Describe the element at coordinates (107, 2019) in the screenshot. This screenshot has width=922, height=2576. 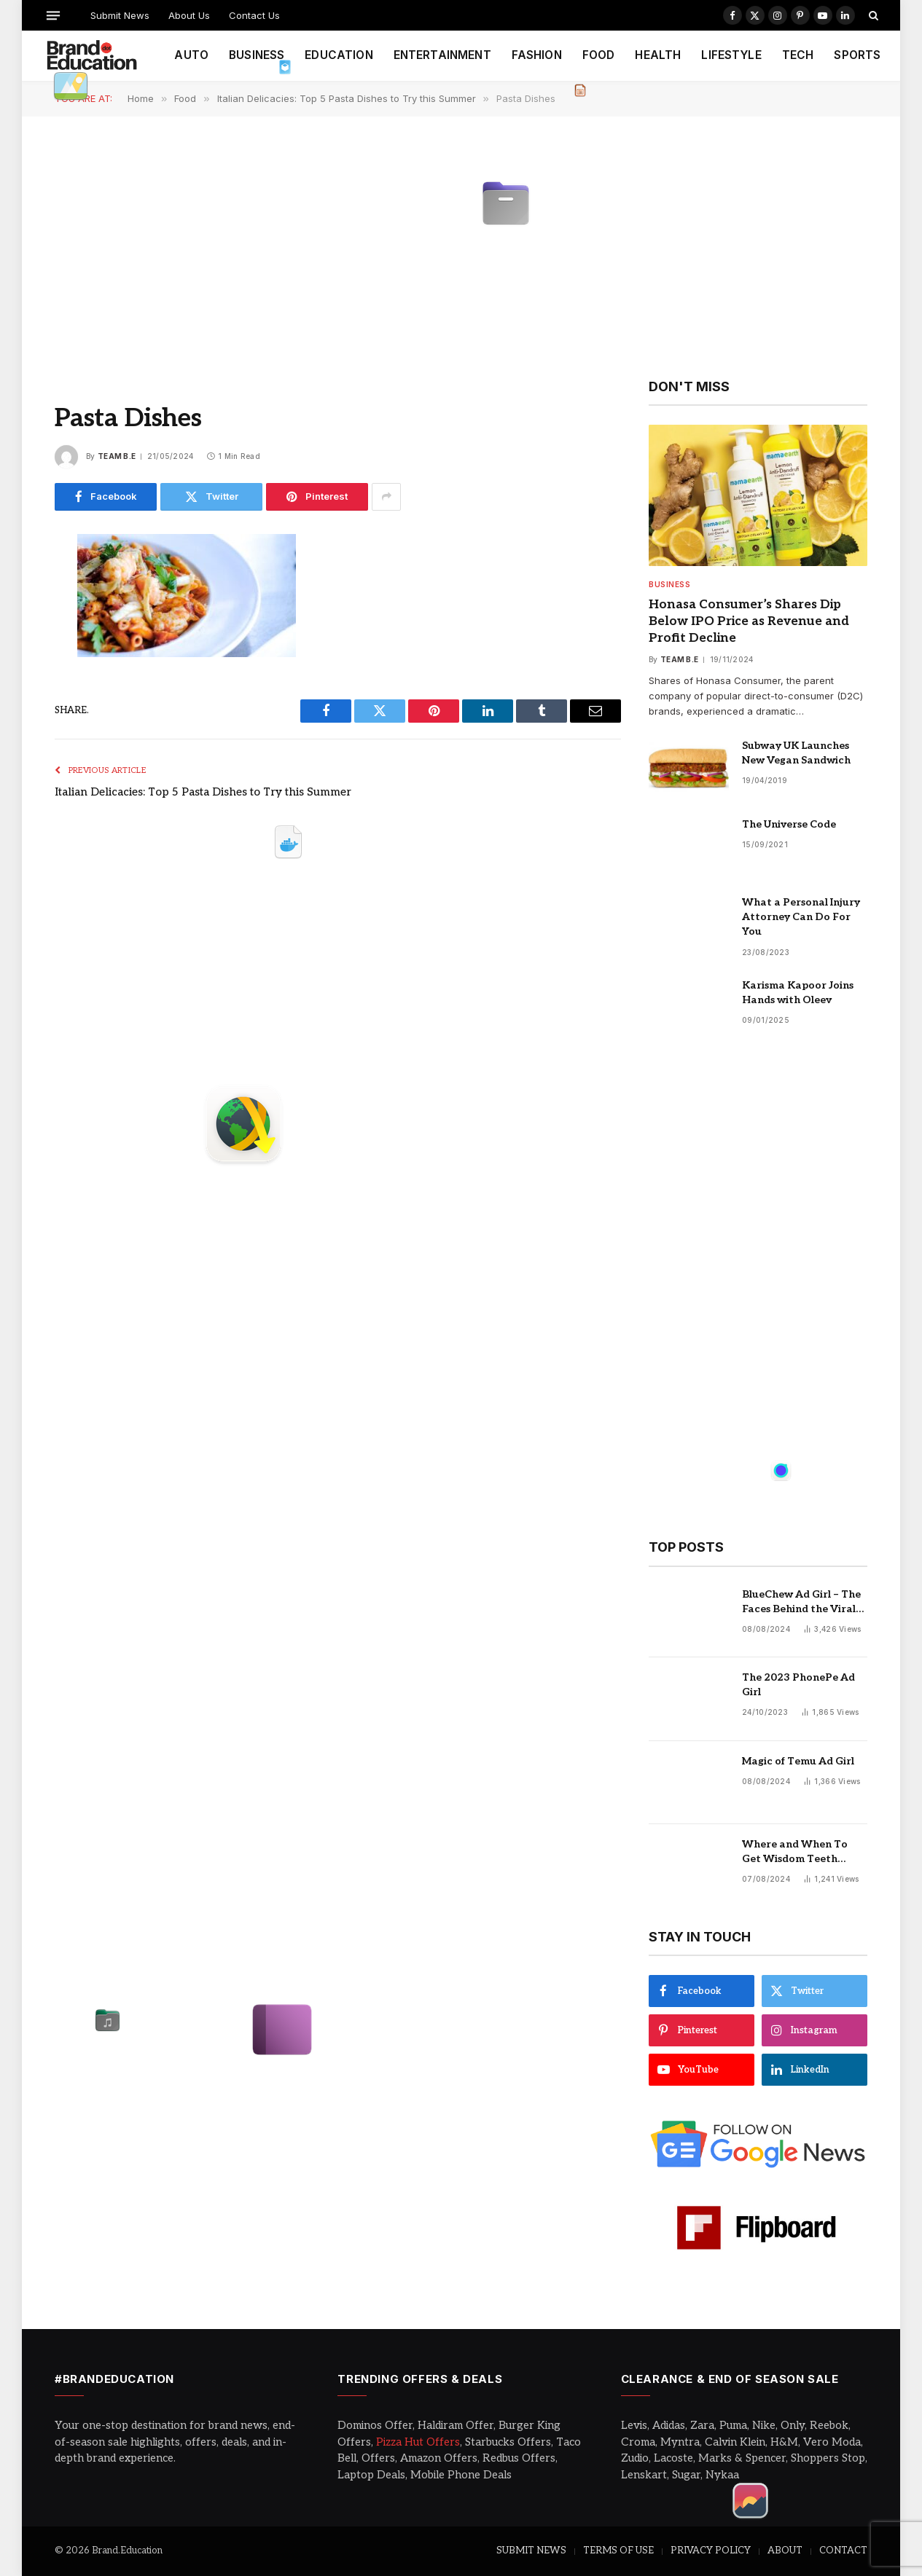
I see `open your music folder` at that location.